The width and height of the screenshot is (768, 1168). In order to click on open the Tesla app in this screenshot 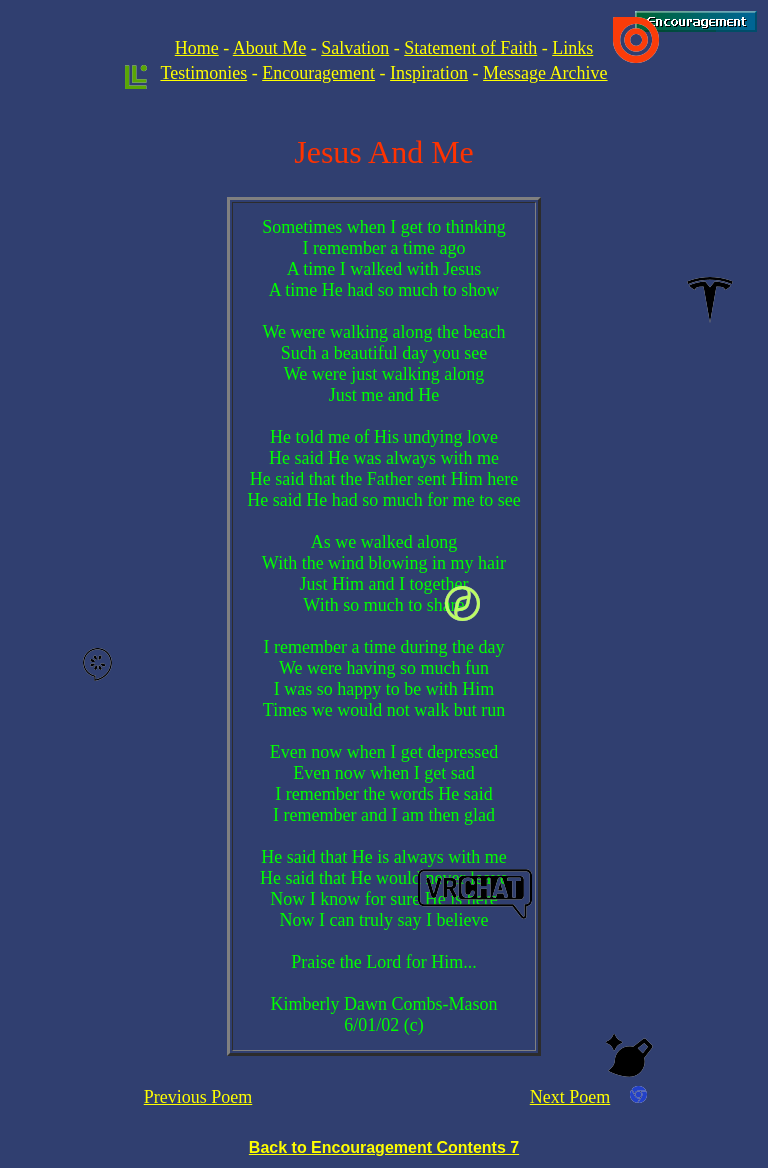, I will do `click(710, 300)`.